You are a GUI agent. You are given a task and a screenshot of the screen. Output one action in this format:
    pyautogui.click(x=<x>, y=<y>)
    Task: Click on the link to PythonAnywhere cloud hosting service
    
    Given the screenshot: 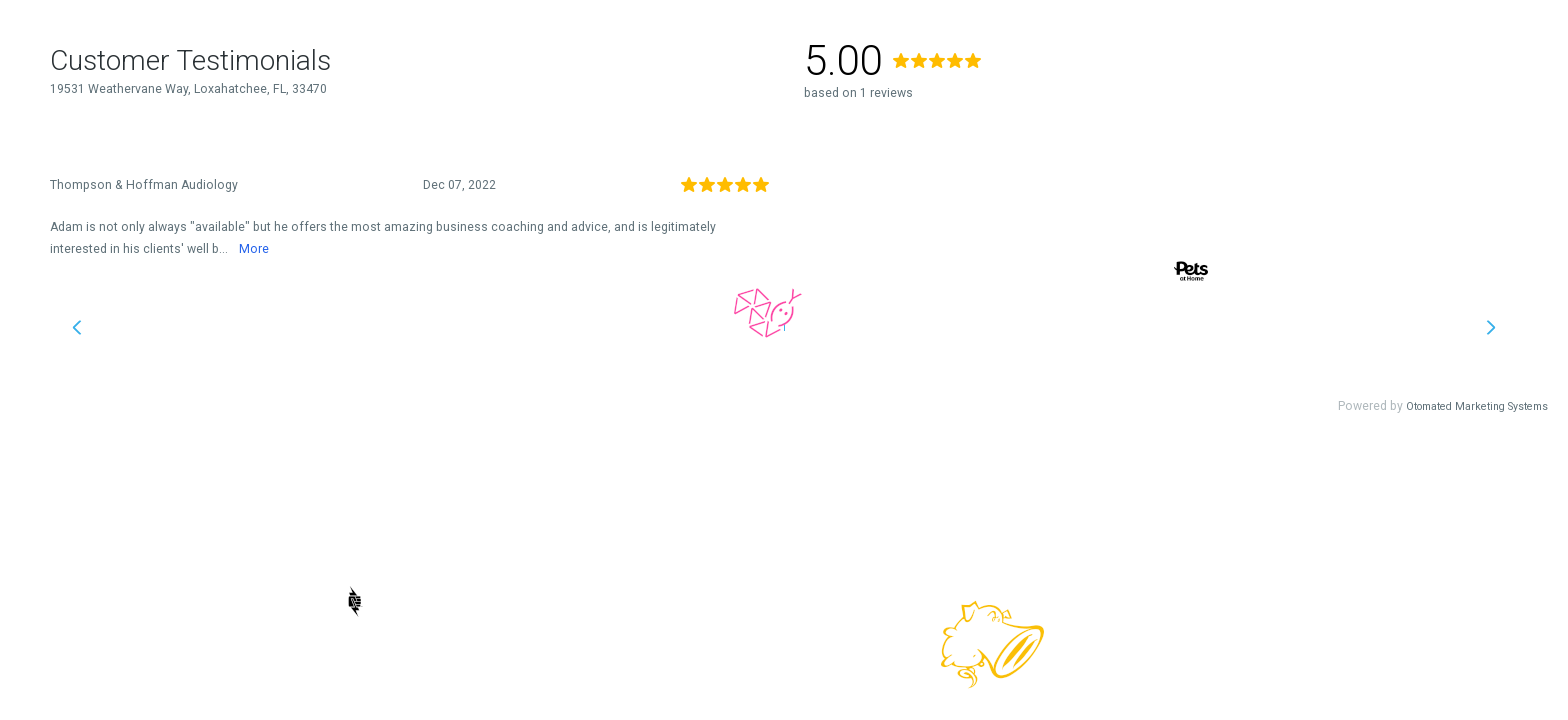 What is the action you would take?
    pyautogui.click(x=768, y=313)
    